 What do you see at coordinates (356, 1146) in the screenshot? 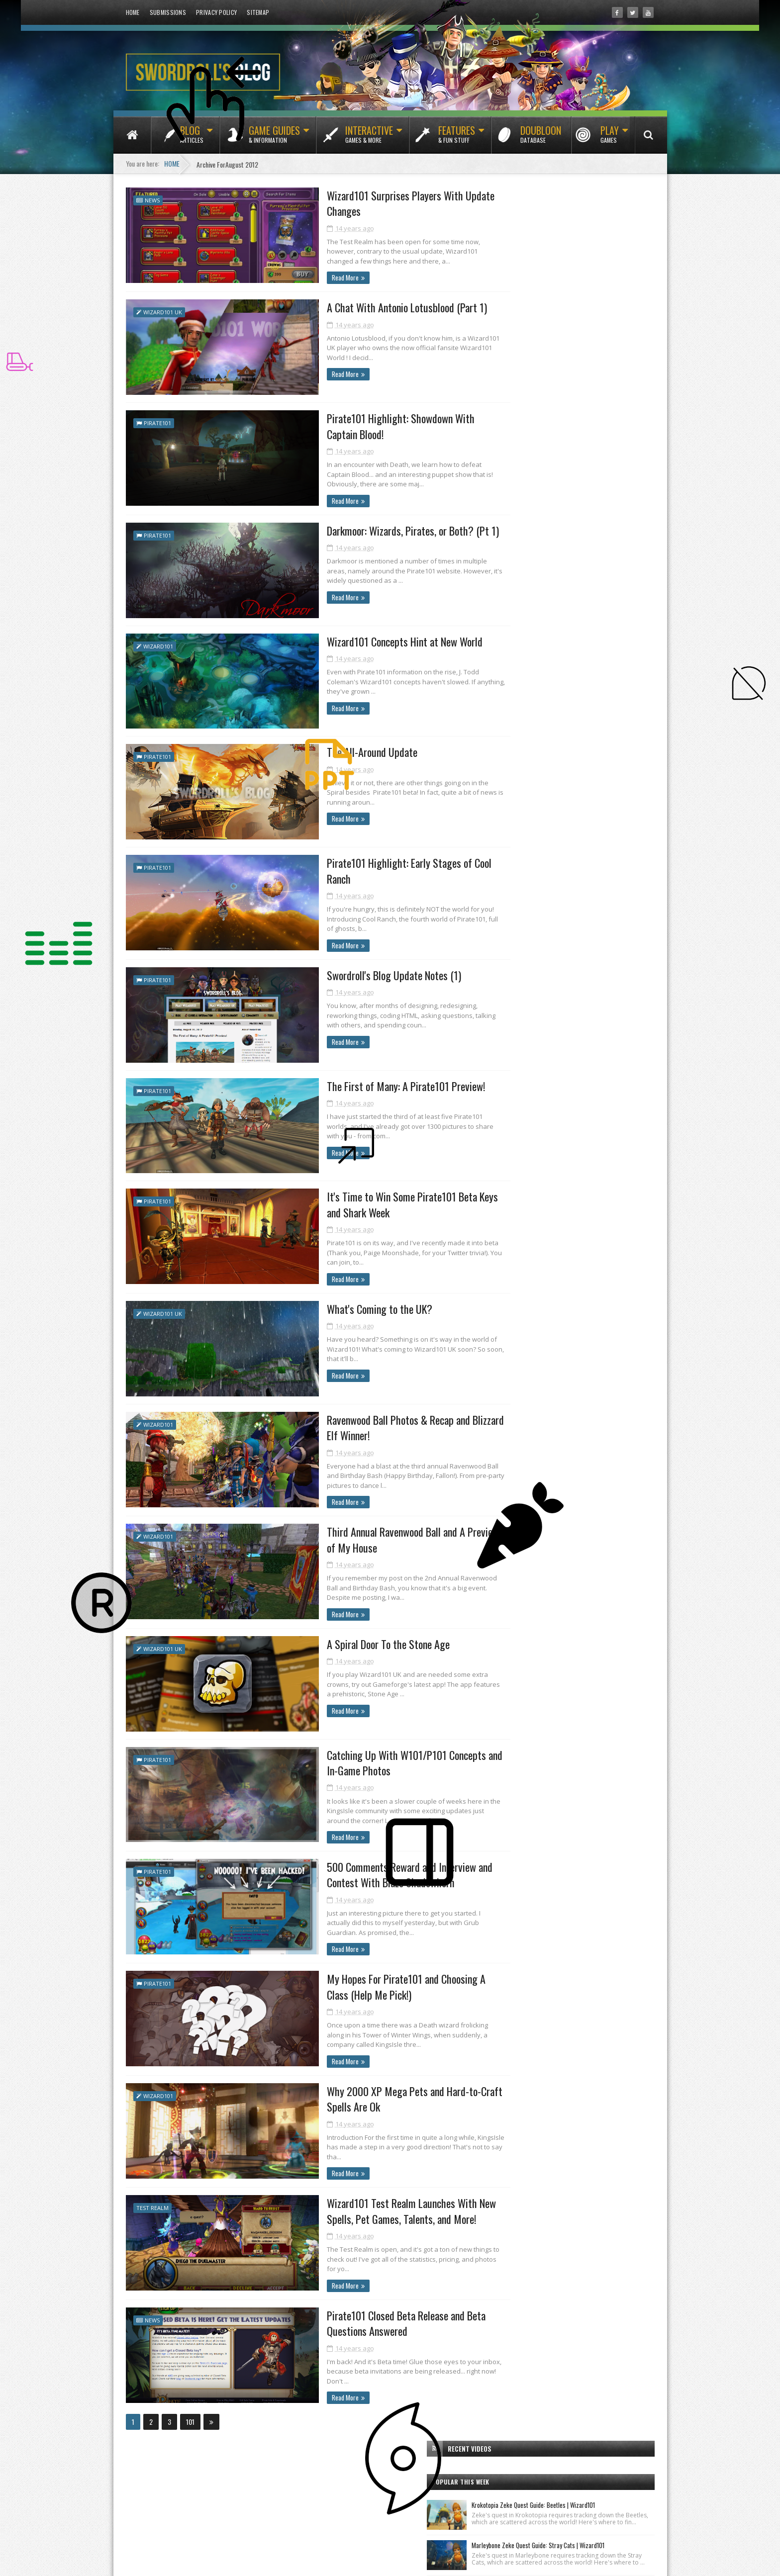
I see `import or bring content into a container` at bounding box center [356, 1146].